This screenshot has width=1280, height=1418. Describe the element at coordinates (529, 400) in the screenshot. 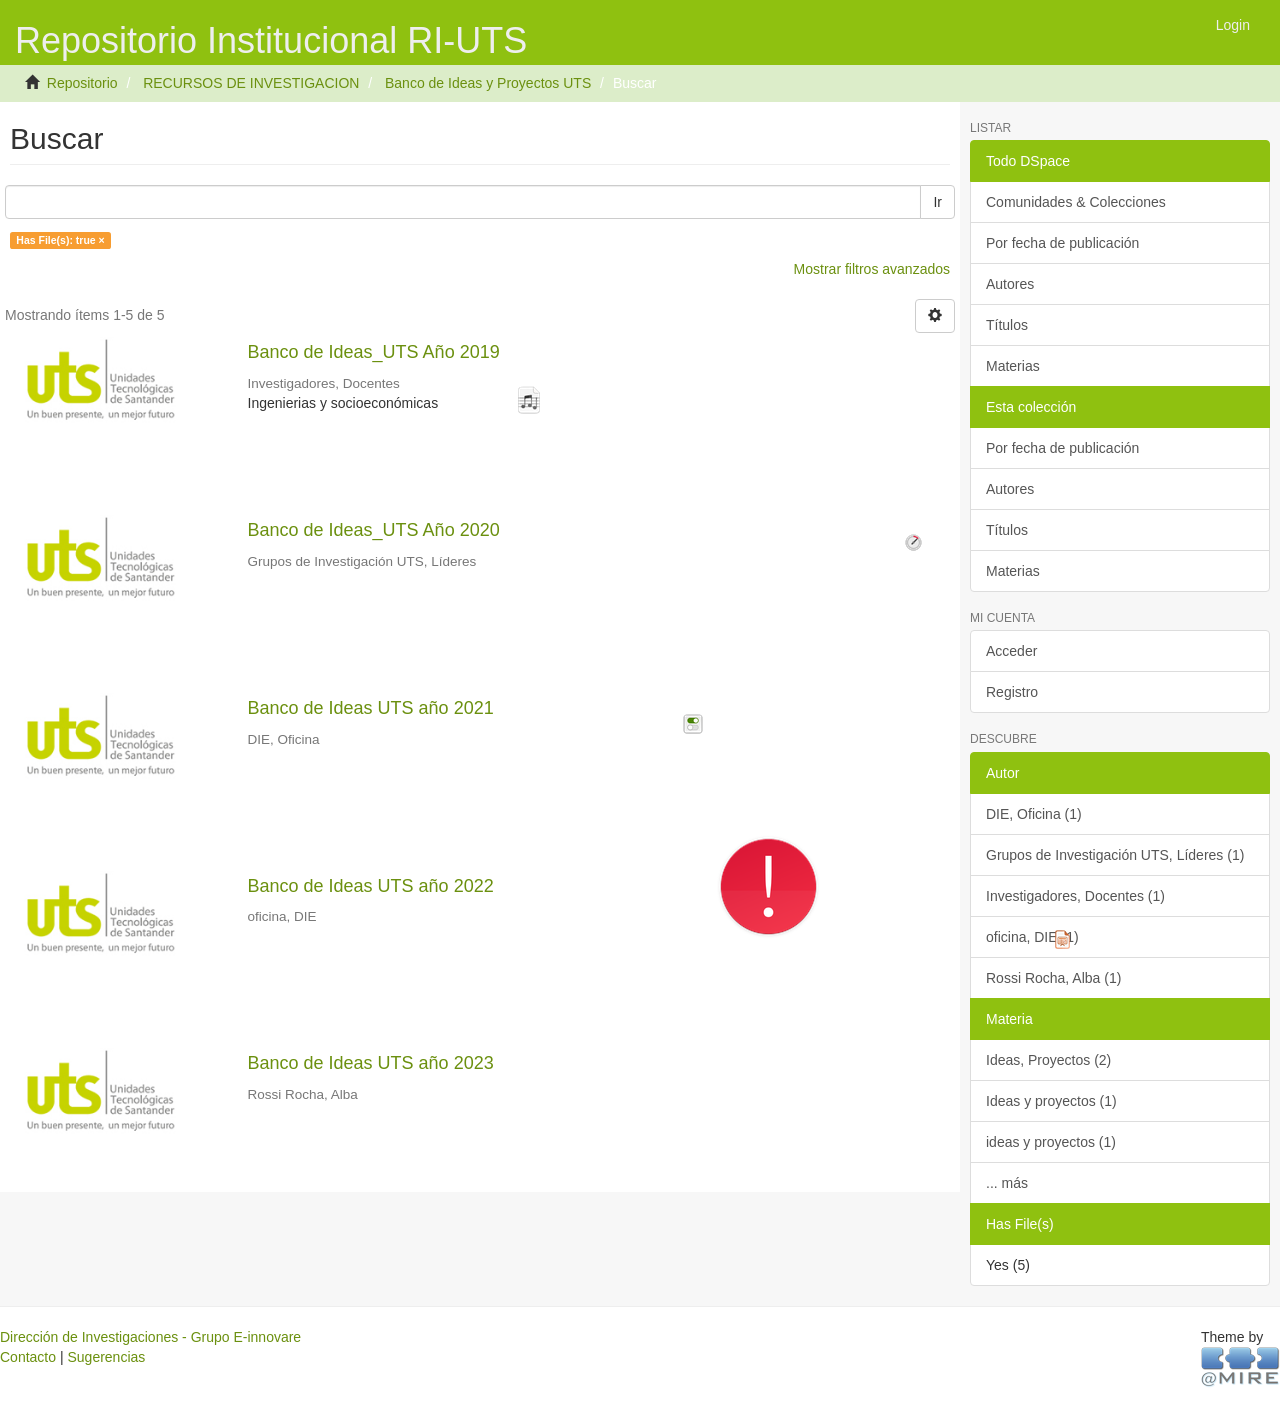

I see `a melody or music audio file` at that location.